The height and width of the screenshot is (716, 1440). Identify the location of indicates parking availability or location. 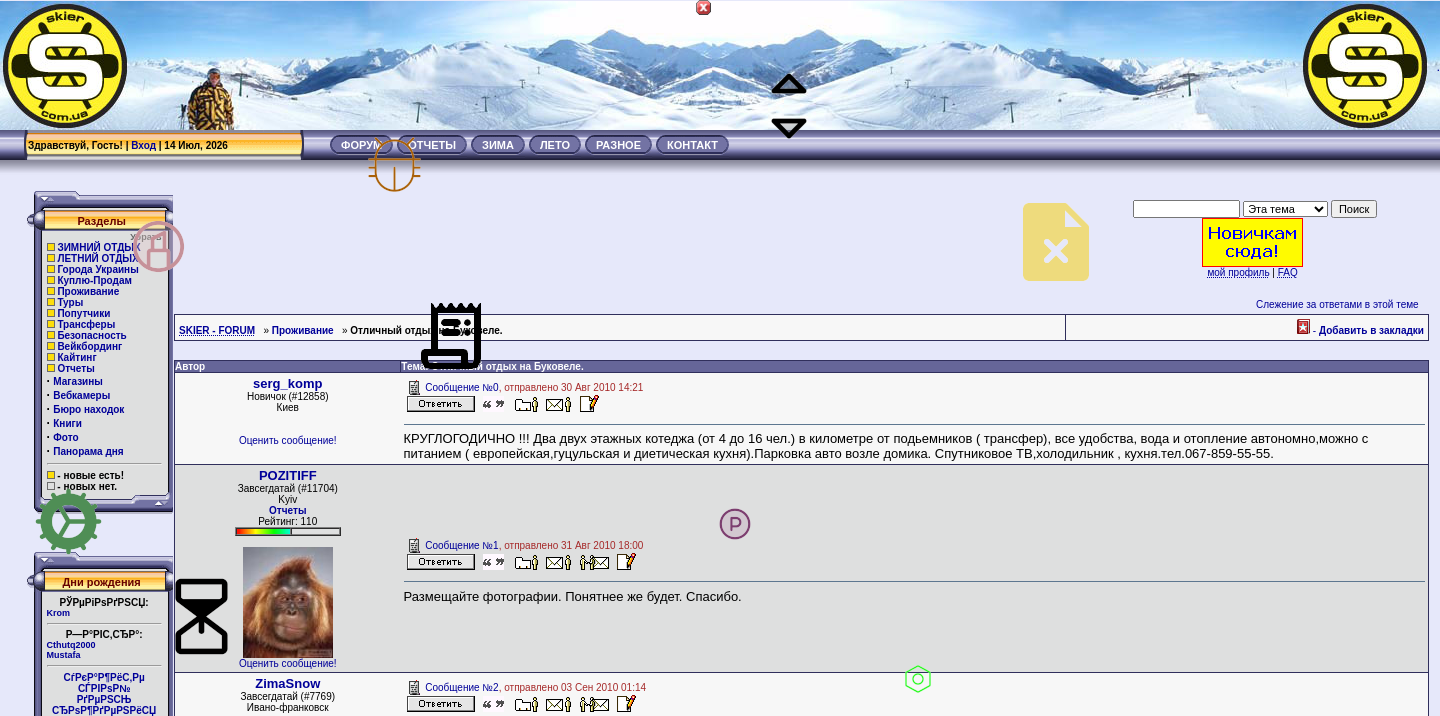
(735, 524).